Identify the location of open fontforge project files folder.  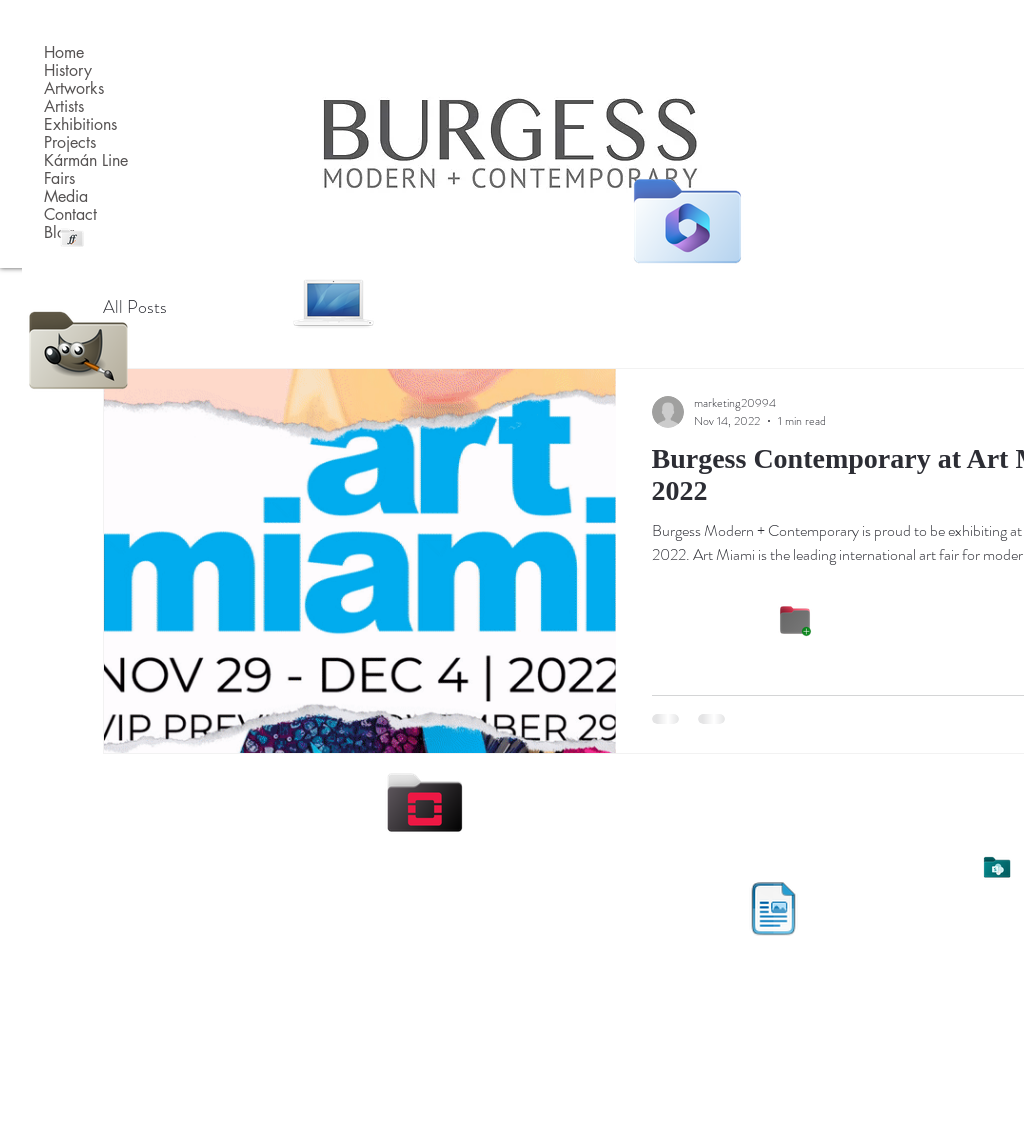
(72, 238).